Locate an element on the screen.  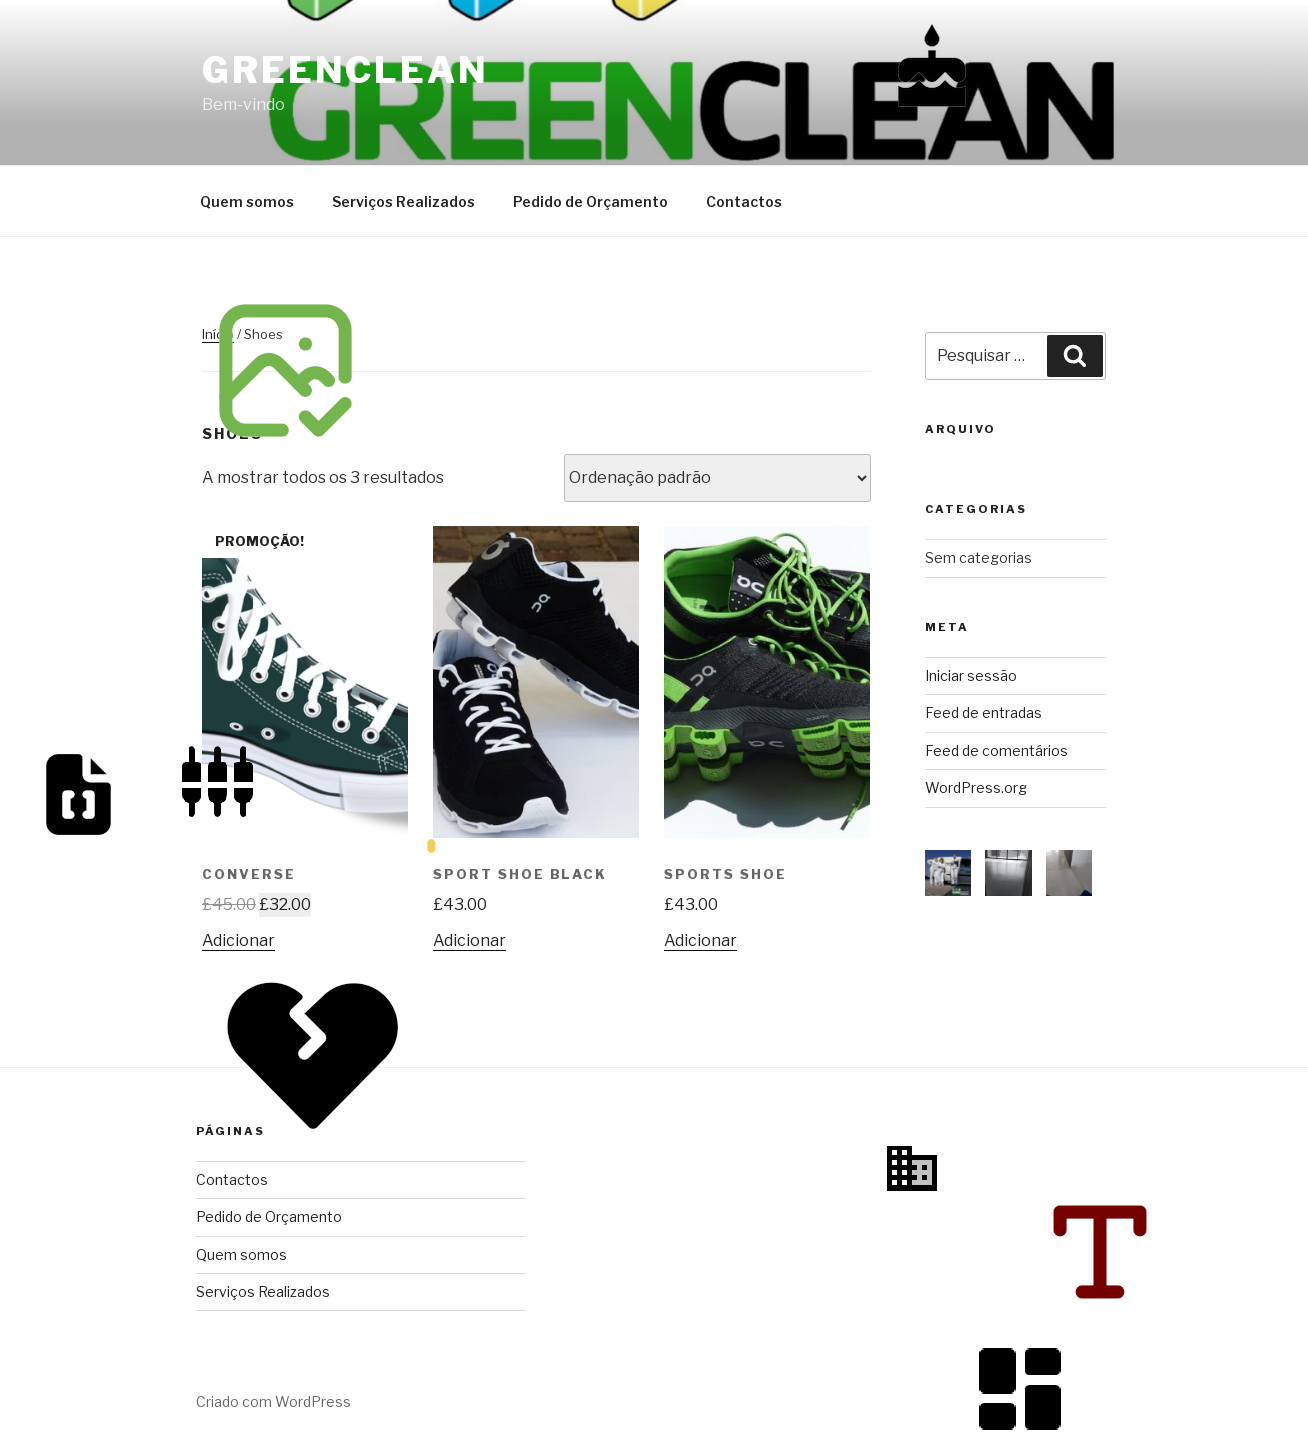
format text or change font style is located at coordinates (1100, 1252).